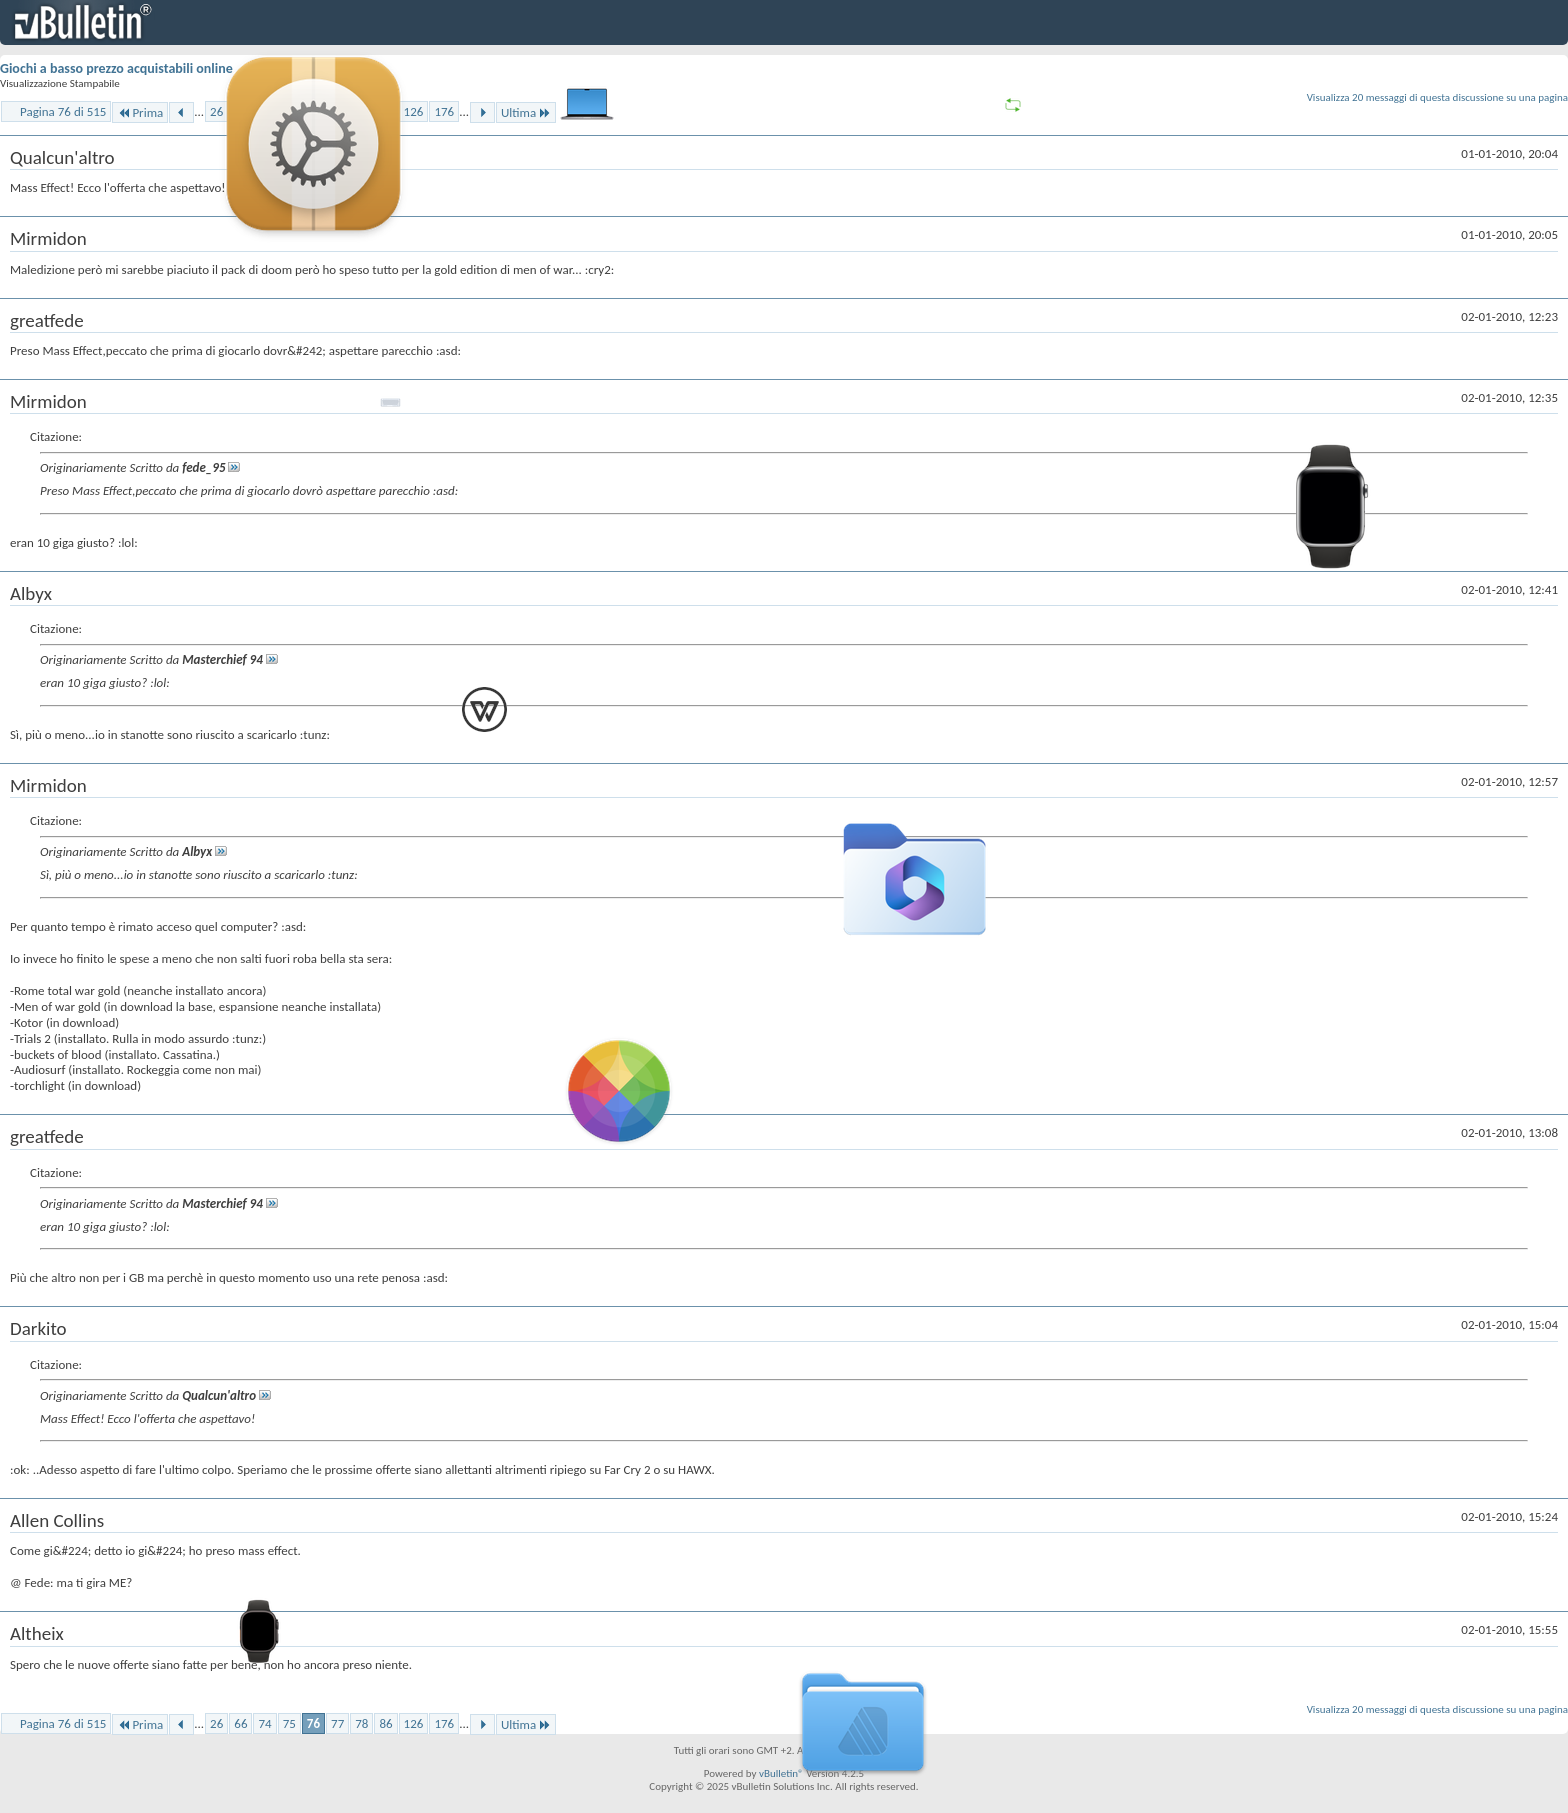 This screenshot has height=1813, width=1568. I want to click on sync or refresh mail messages, so click(1013, 105).